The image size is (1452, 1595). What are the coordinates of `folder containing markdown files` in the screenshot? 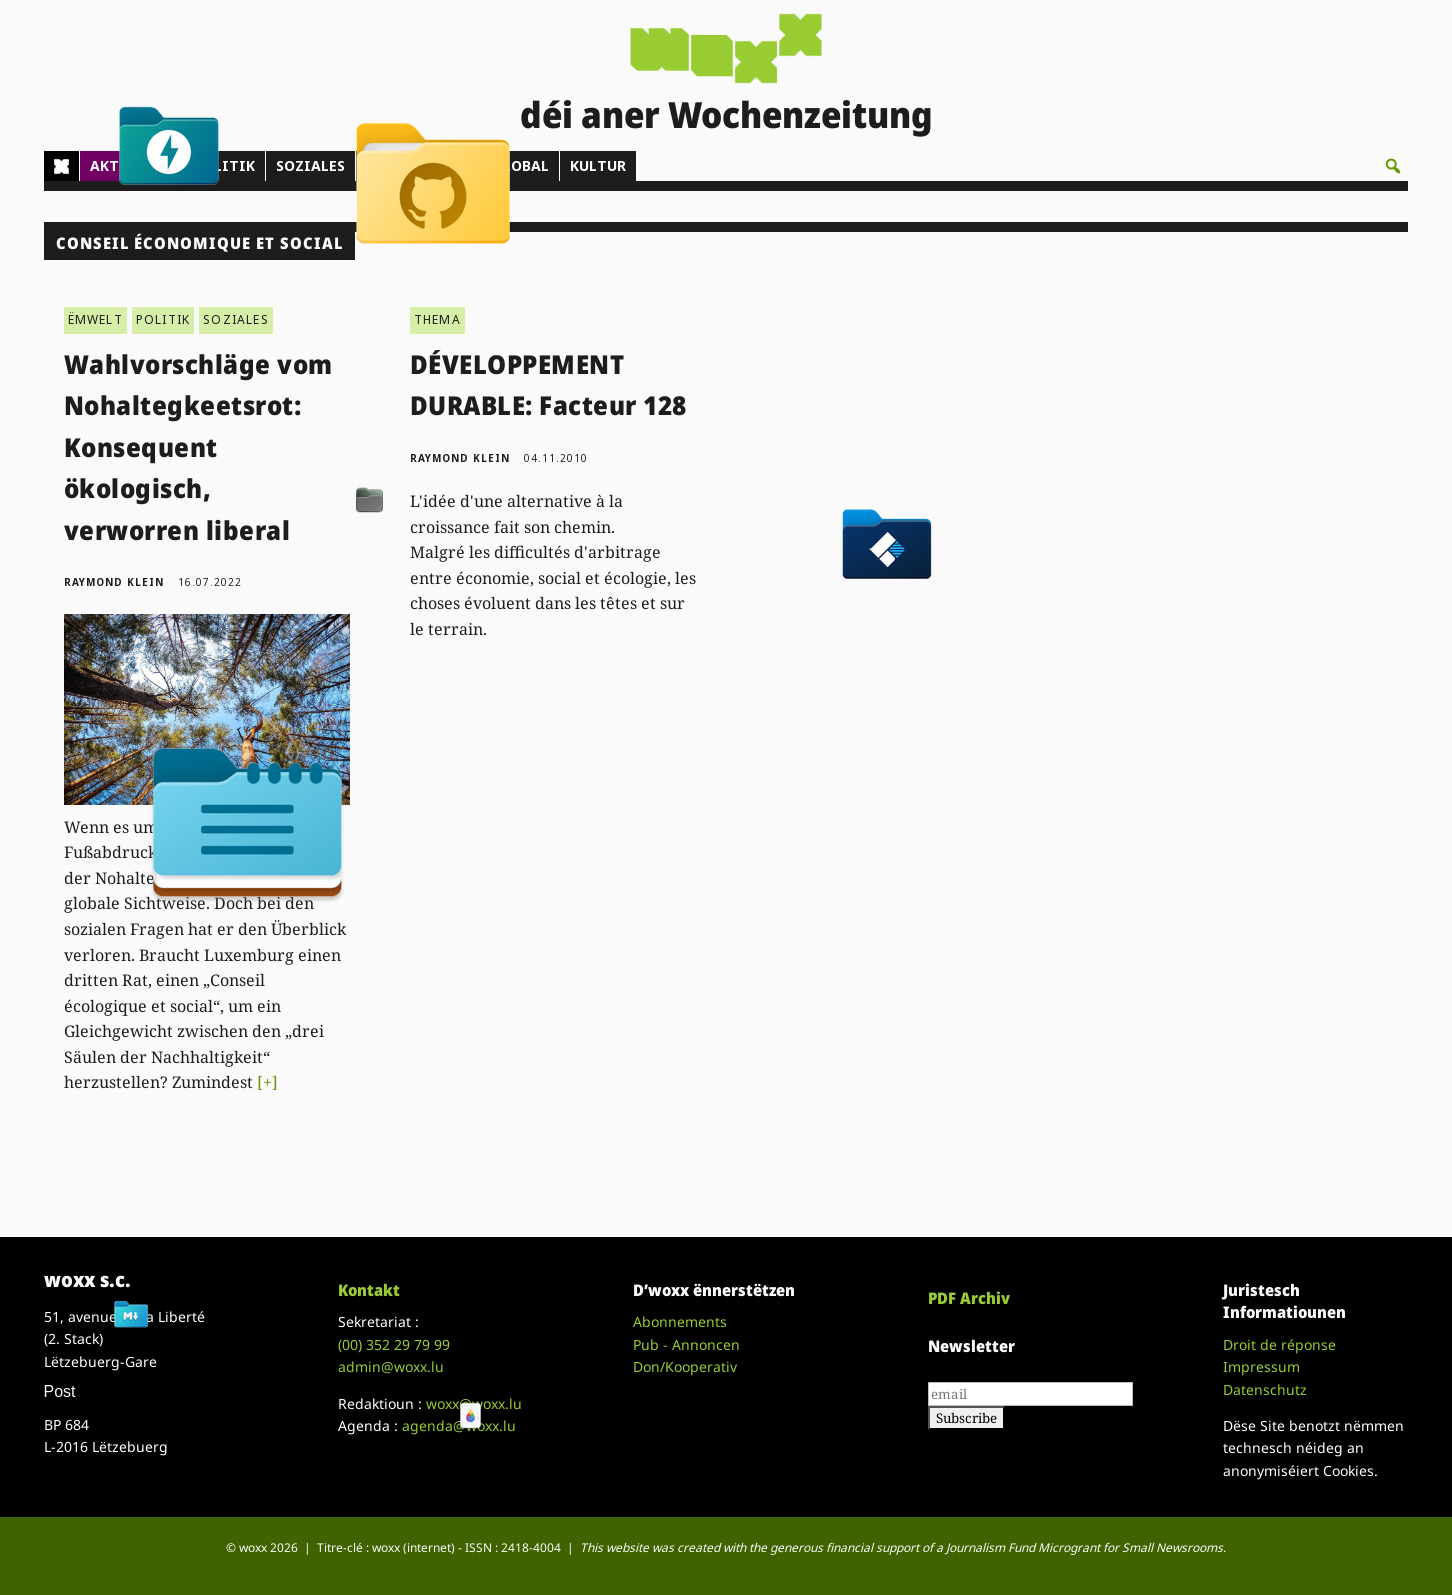 It's located at (131, 1315).